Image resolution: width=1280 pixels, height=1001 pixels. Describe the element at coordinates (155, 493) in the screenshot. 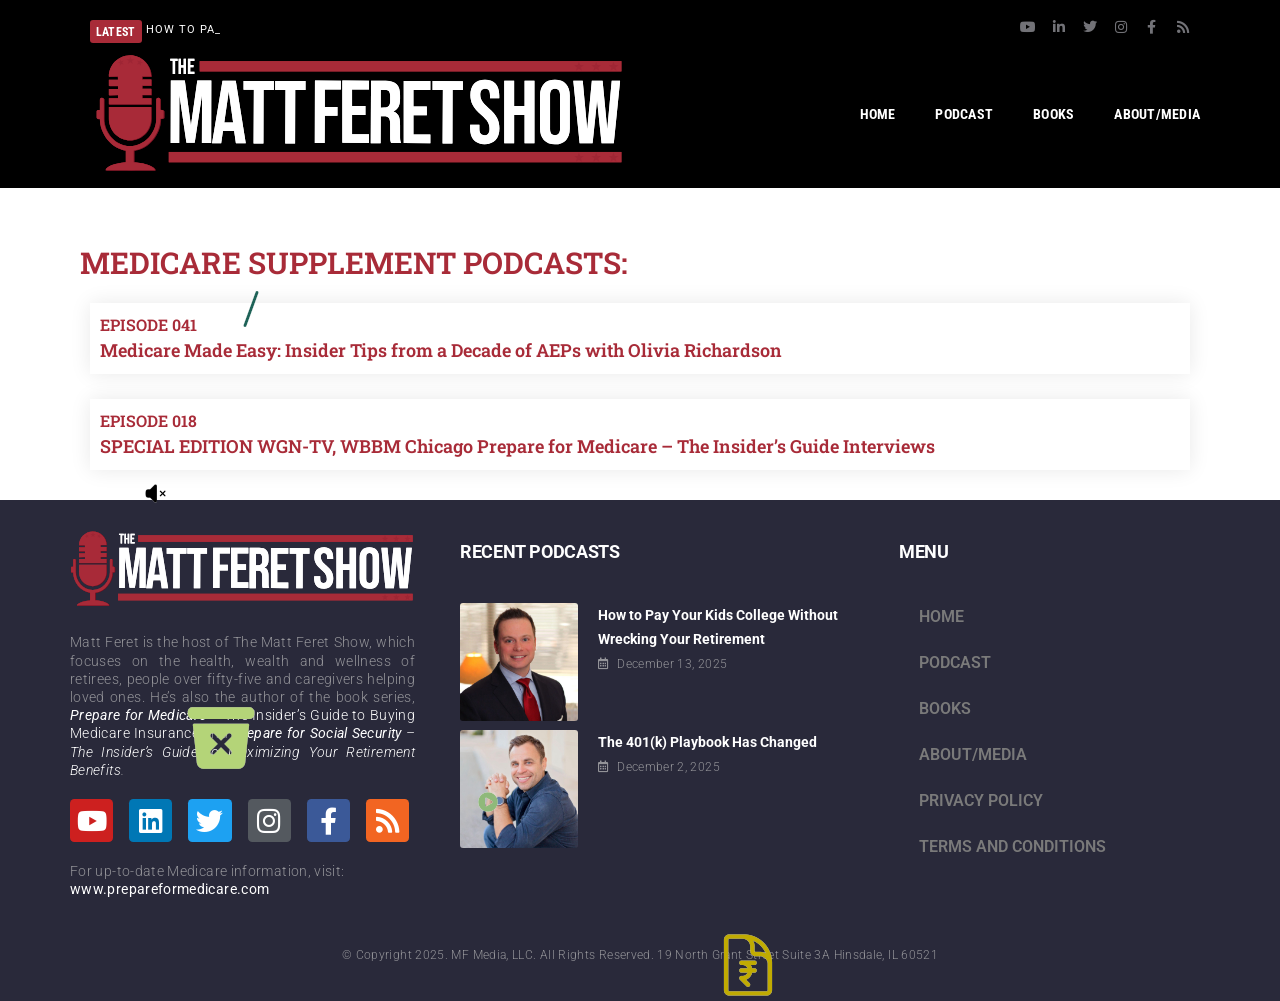

I see `mute audio or sound` at that location.